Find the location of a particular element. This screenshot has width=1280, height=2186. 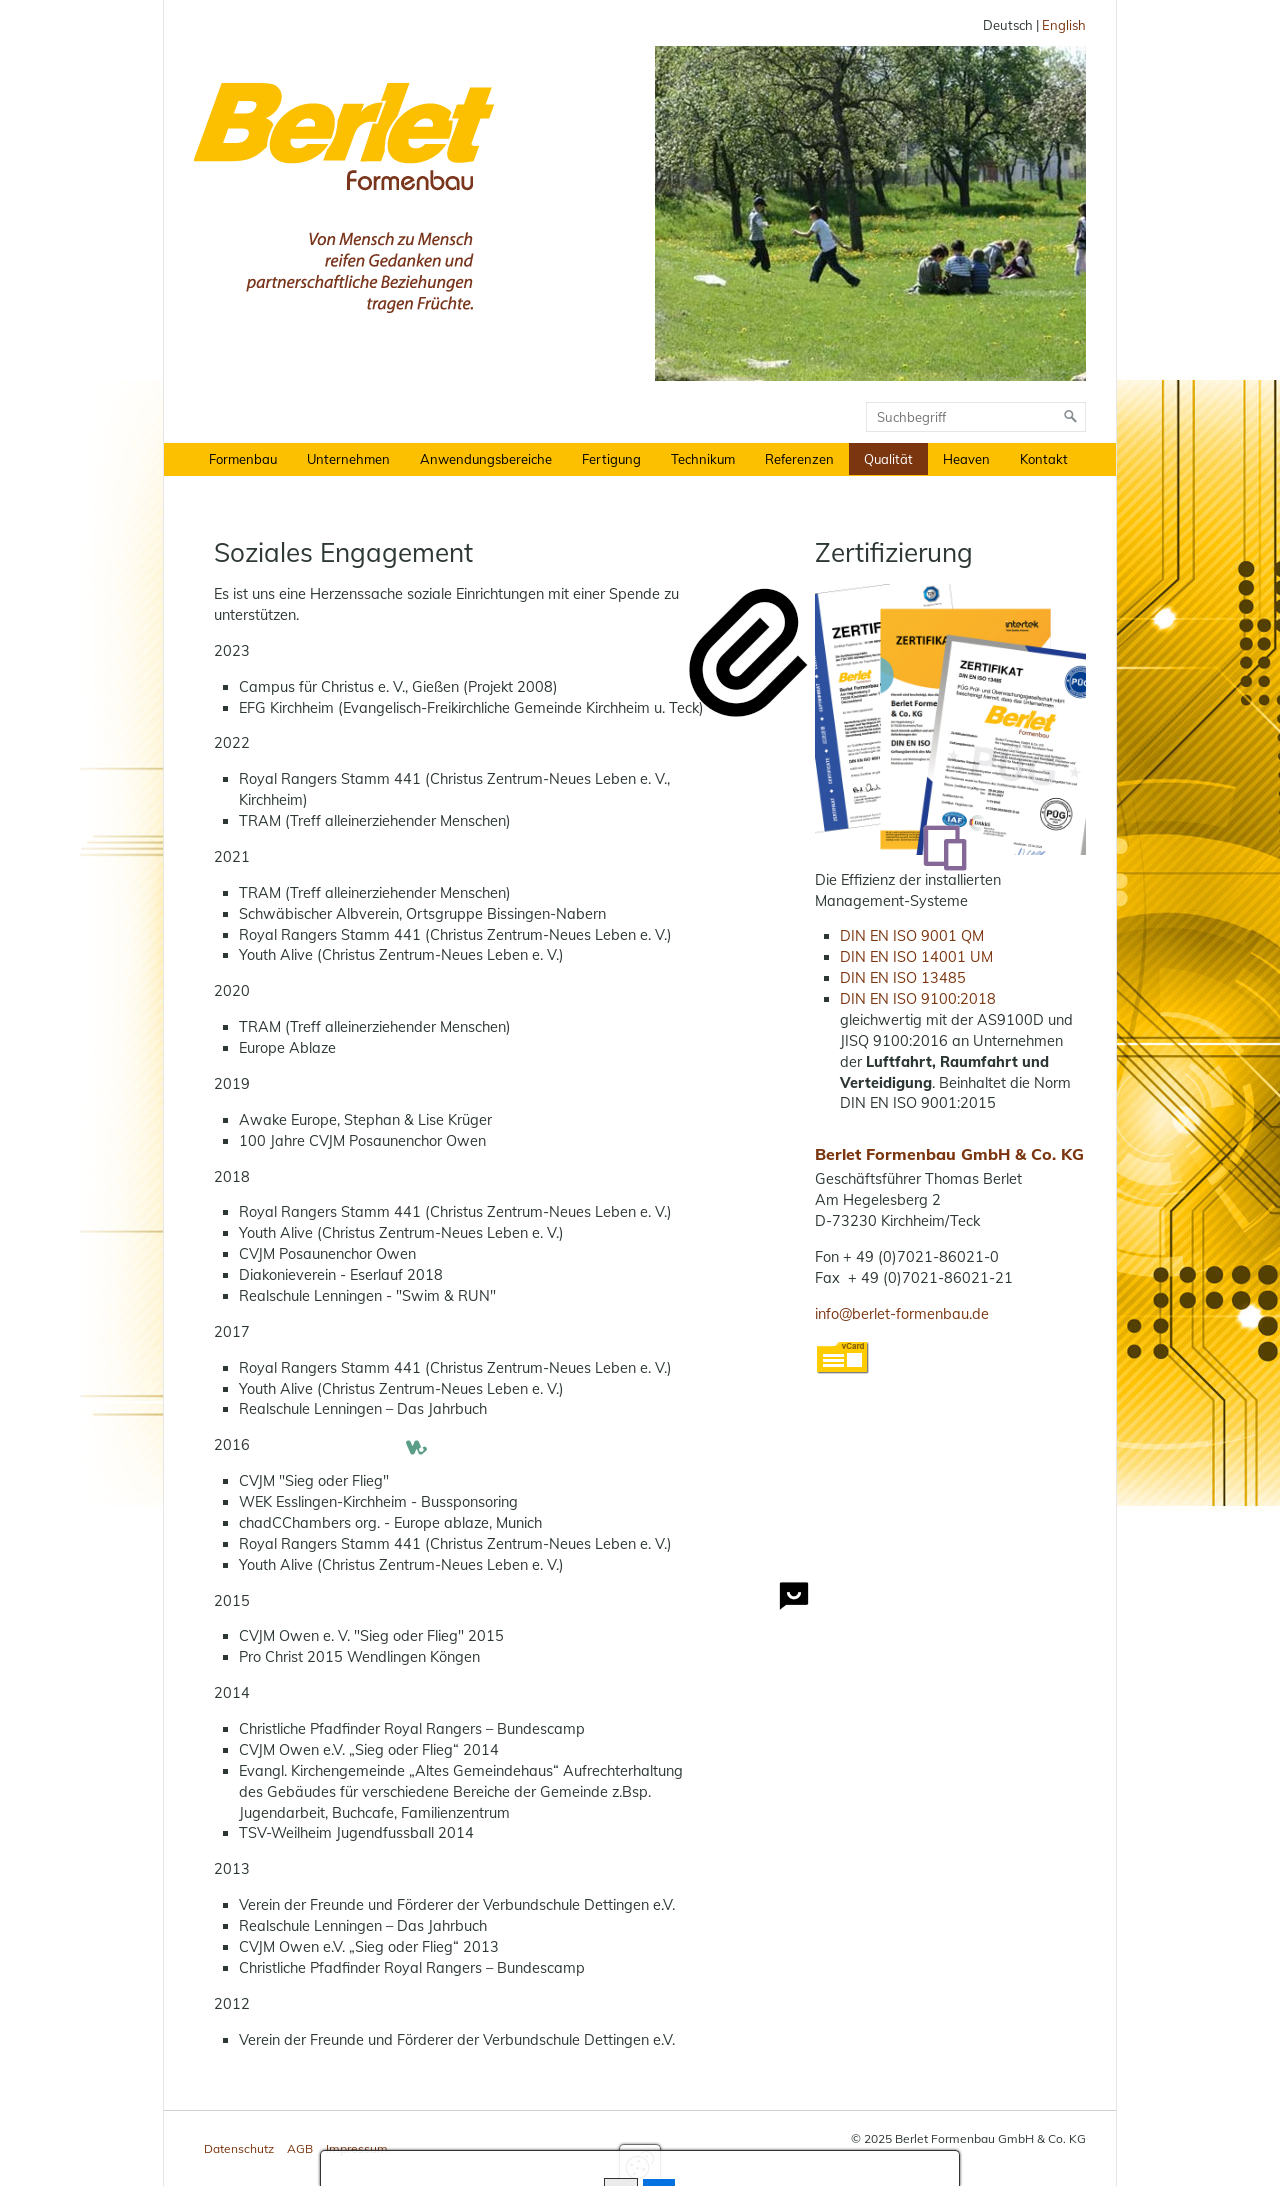

open a friendly chat or messaging app is located at coordinates (794, 1595).